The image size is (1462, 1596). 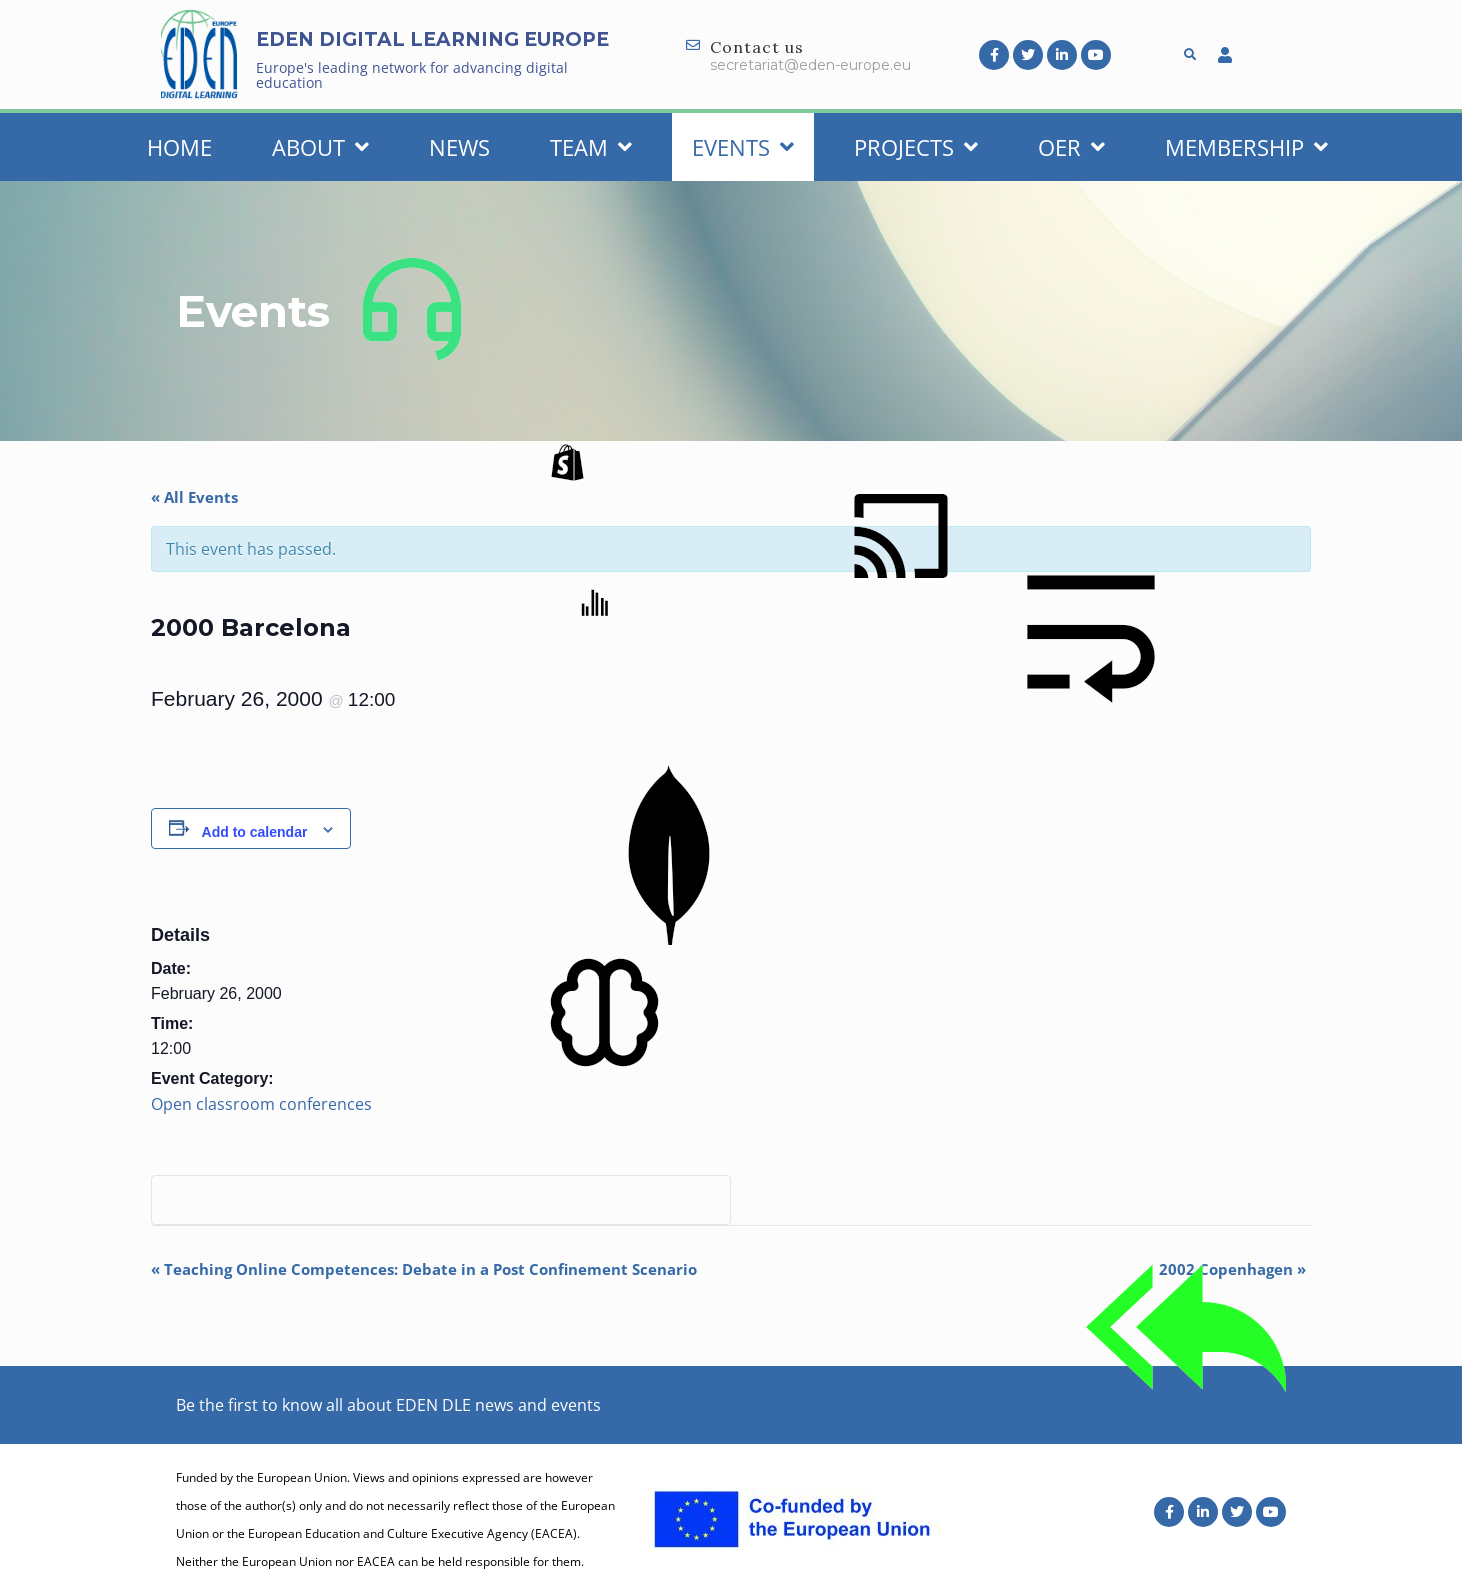 What do you see at coordinates (604, 1012) in the screenshot?
I see `access AI or machine learning features` at bounding box center [604, 1012].